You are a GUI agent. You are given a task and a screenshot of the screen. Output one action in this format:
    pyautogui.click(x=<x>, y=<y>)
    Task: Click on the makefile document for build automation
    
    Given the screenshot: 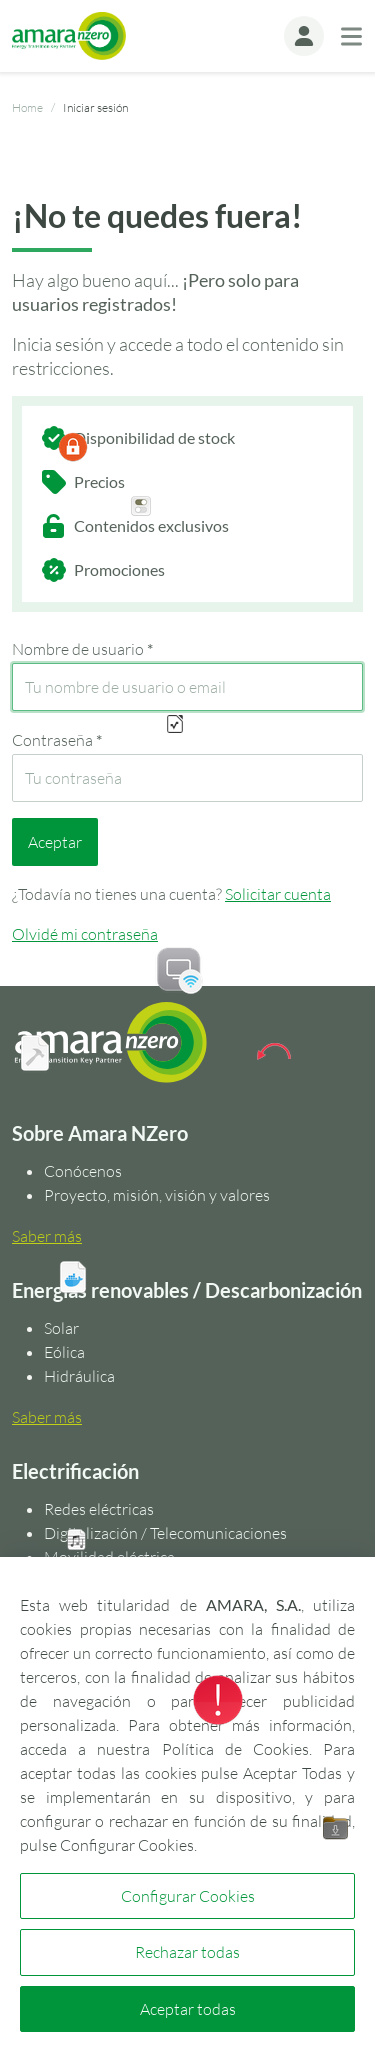 What is the action you would take?
    pyautogui.click(x=35, y=1053)
    